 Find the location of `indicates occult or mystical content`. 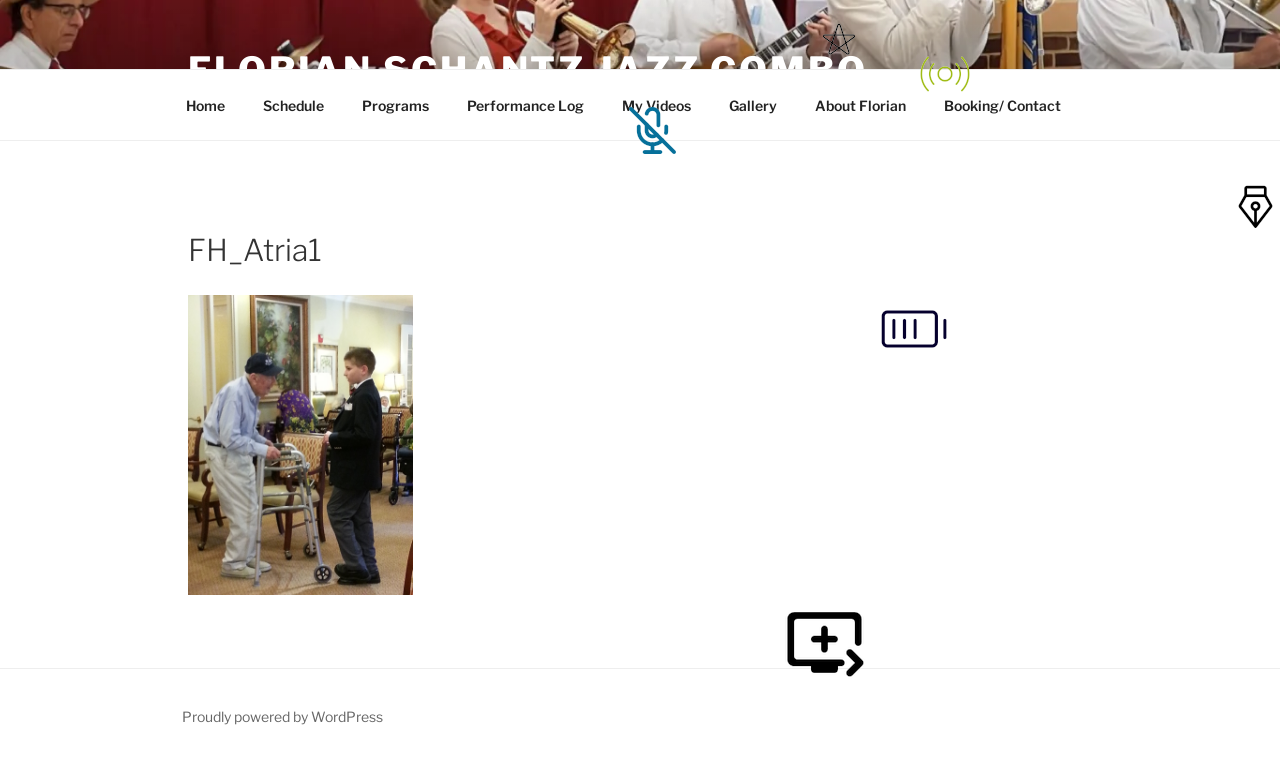

indicates occult or mystical content is located at coordinates (839, 41).